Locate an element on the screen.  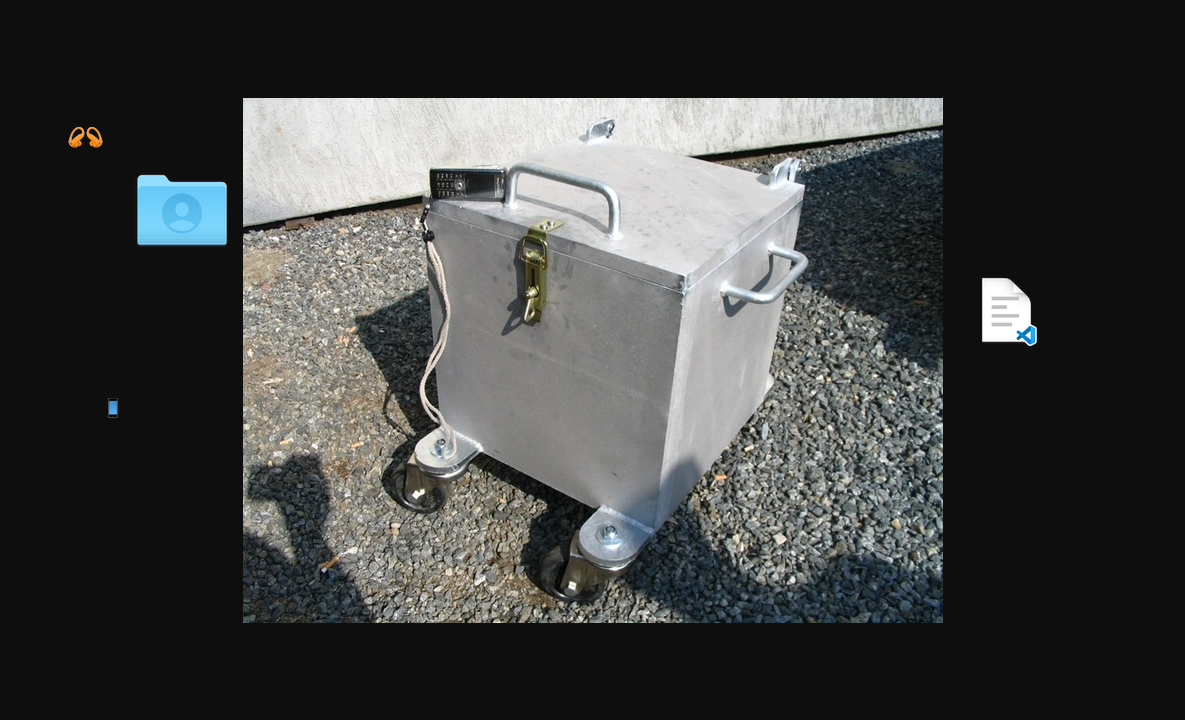
connect wireless earbuds via bluetooth is located at coordinates (85, 138).